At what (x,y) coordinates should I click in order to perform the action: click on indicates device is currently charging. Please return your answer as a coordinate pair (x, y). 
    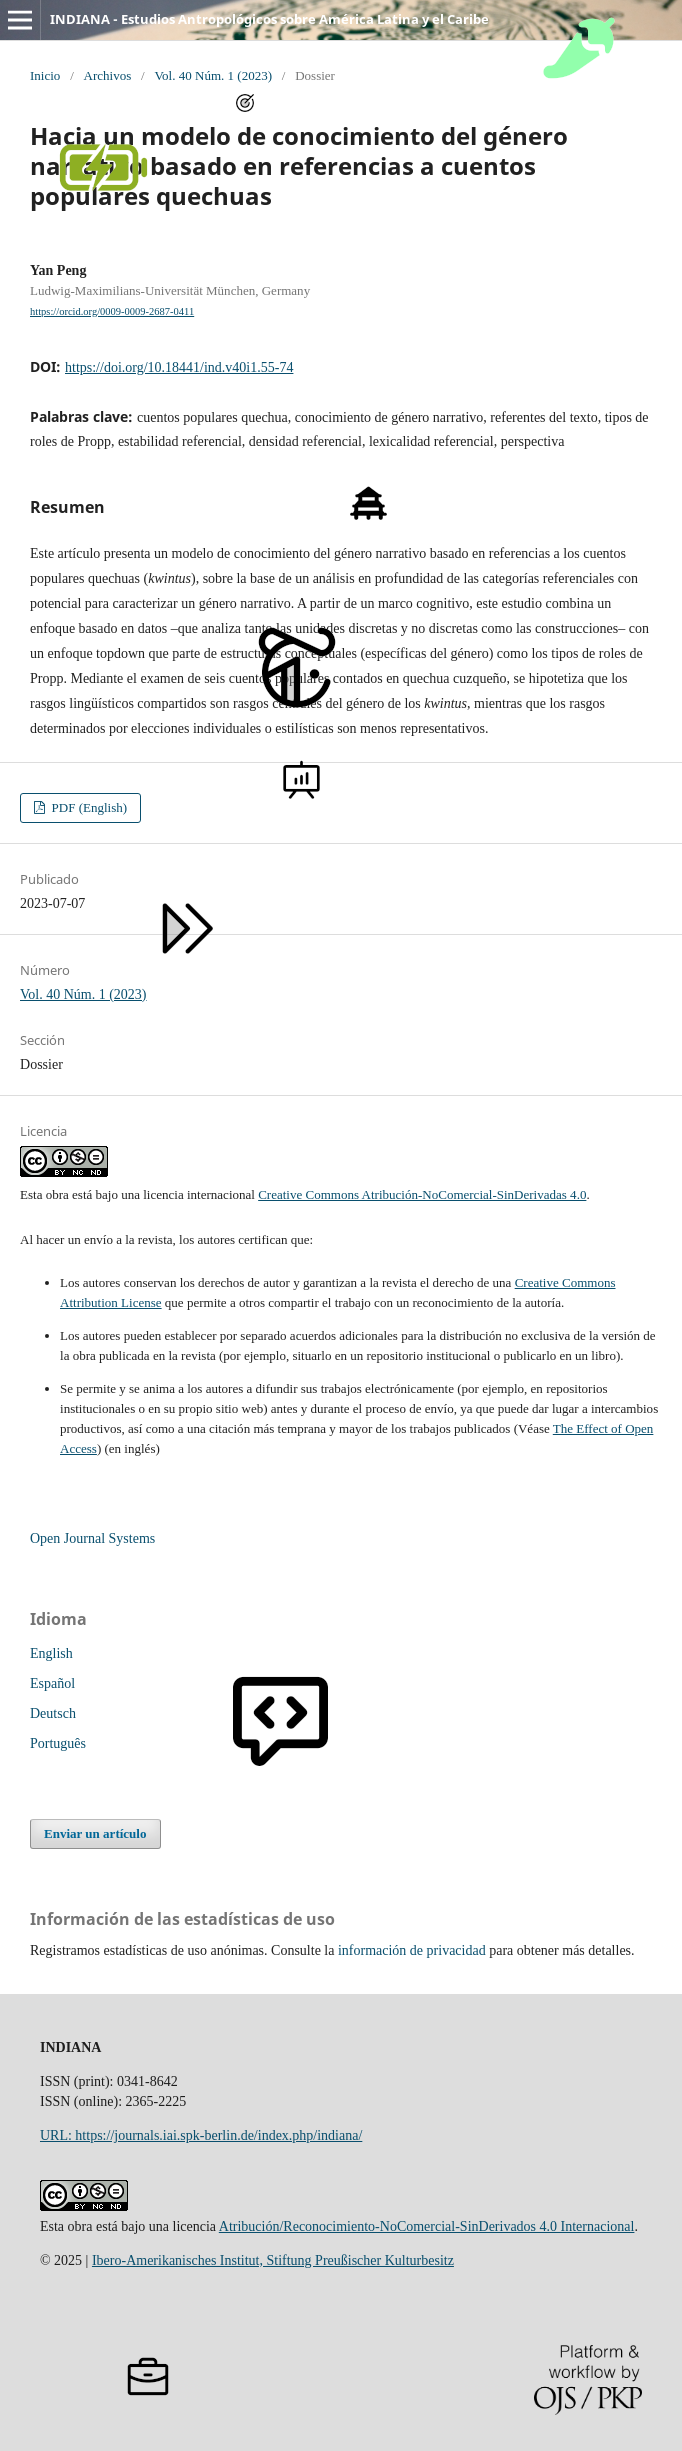
    Looking at the image, I should click on (103, 167).